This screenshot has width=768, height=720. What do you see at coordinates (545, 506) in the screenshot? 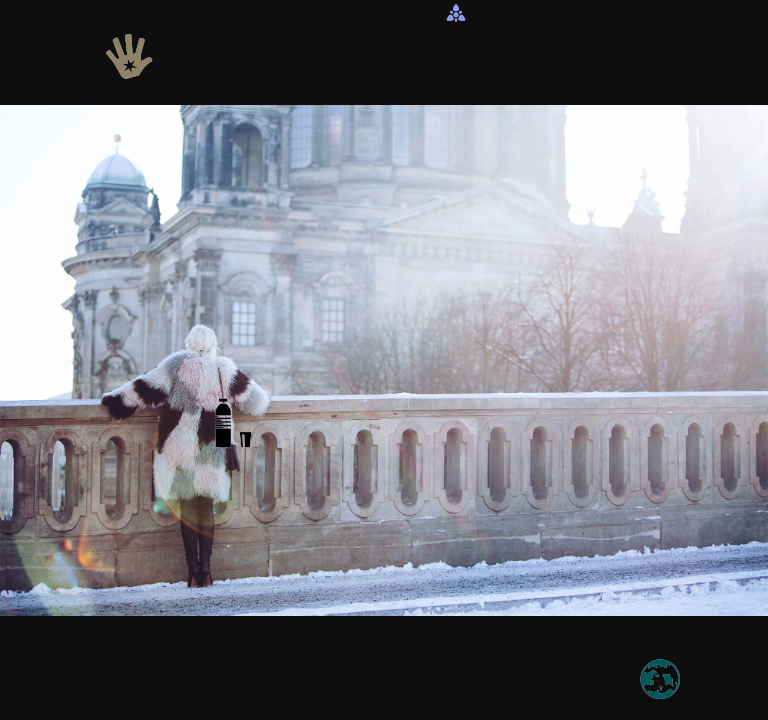
I see `sesame seeds ingredient or allergen indicator` at bounding box center [545, 506].